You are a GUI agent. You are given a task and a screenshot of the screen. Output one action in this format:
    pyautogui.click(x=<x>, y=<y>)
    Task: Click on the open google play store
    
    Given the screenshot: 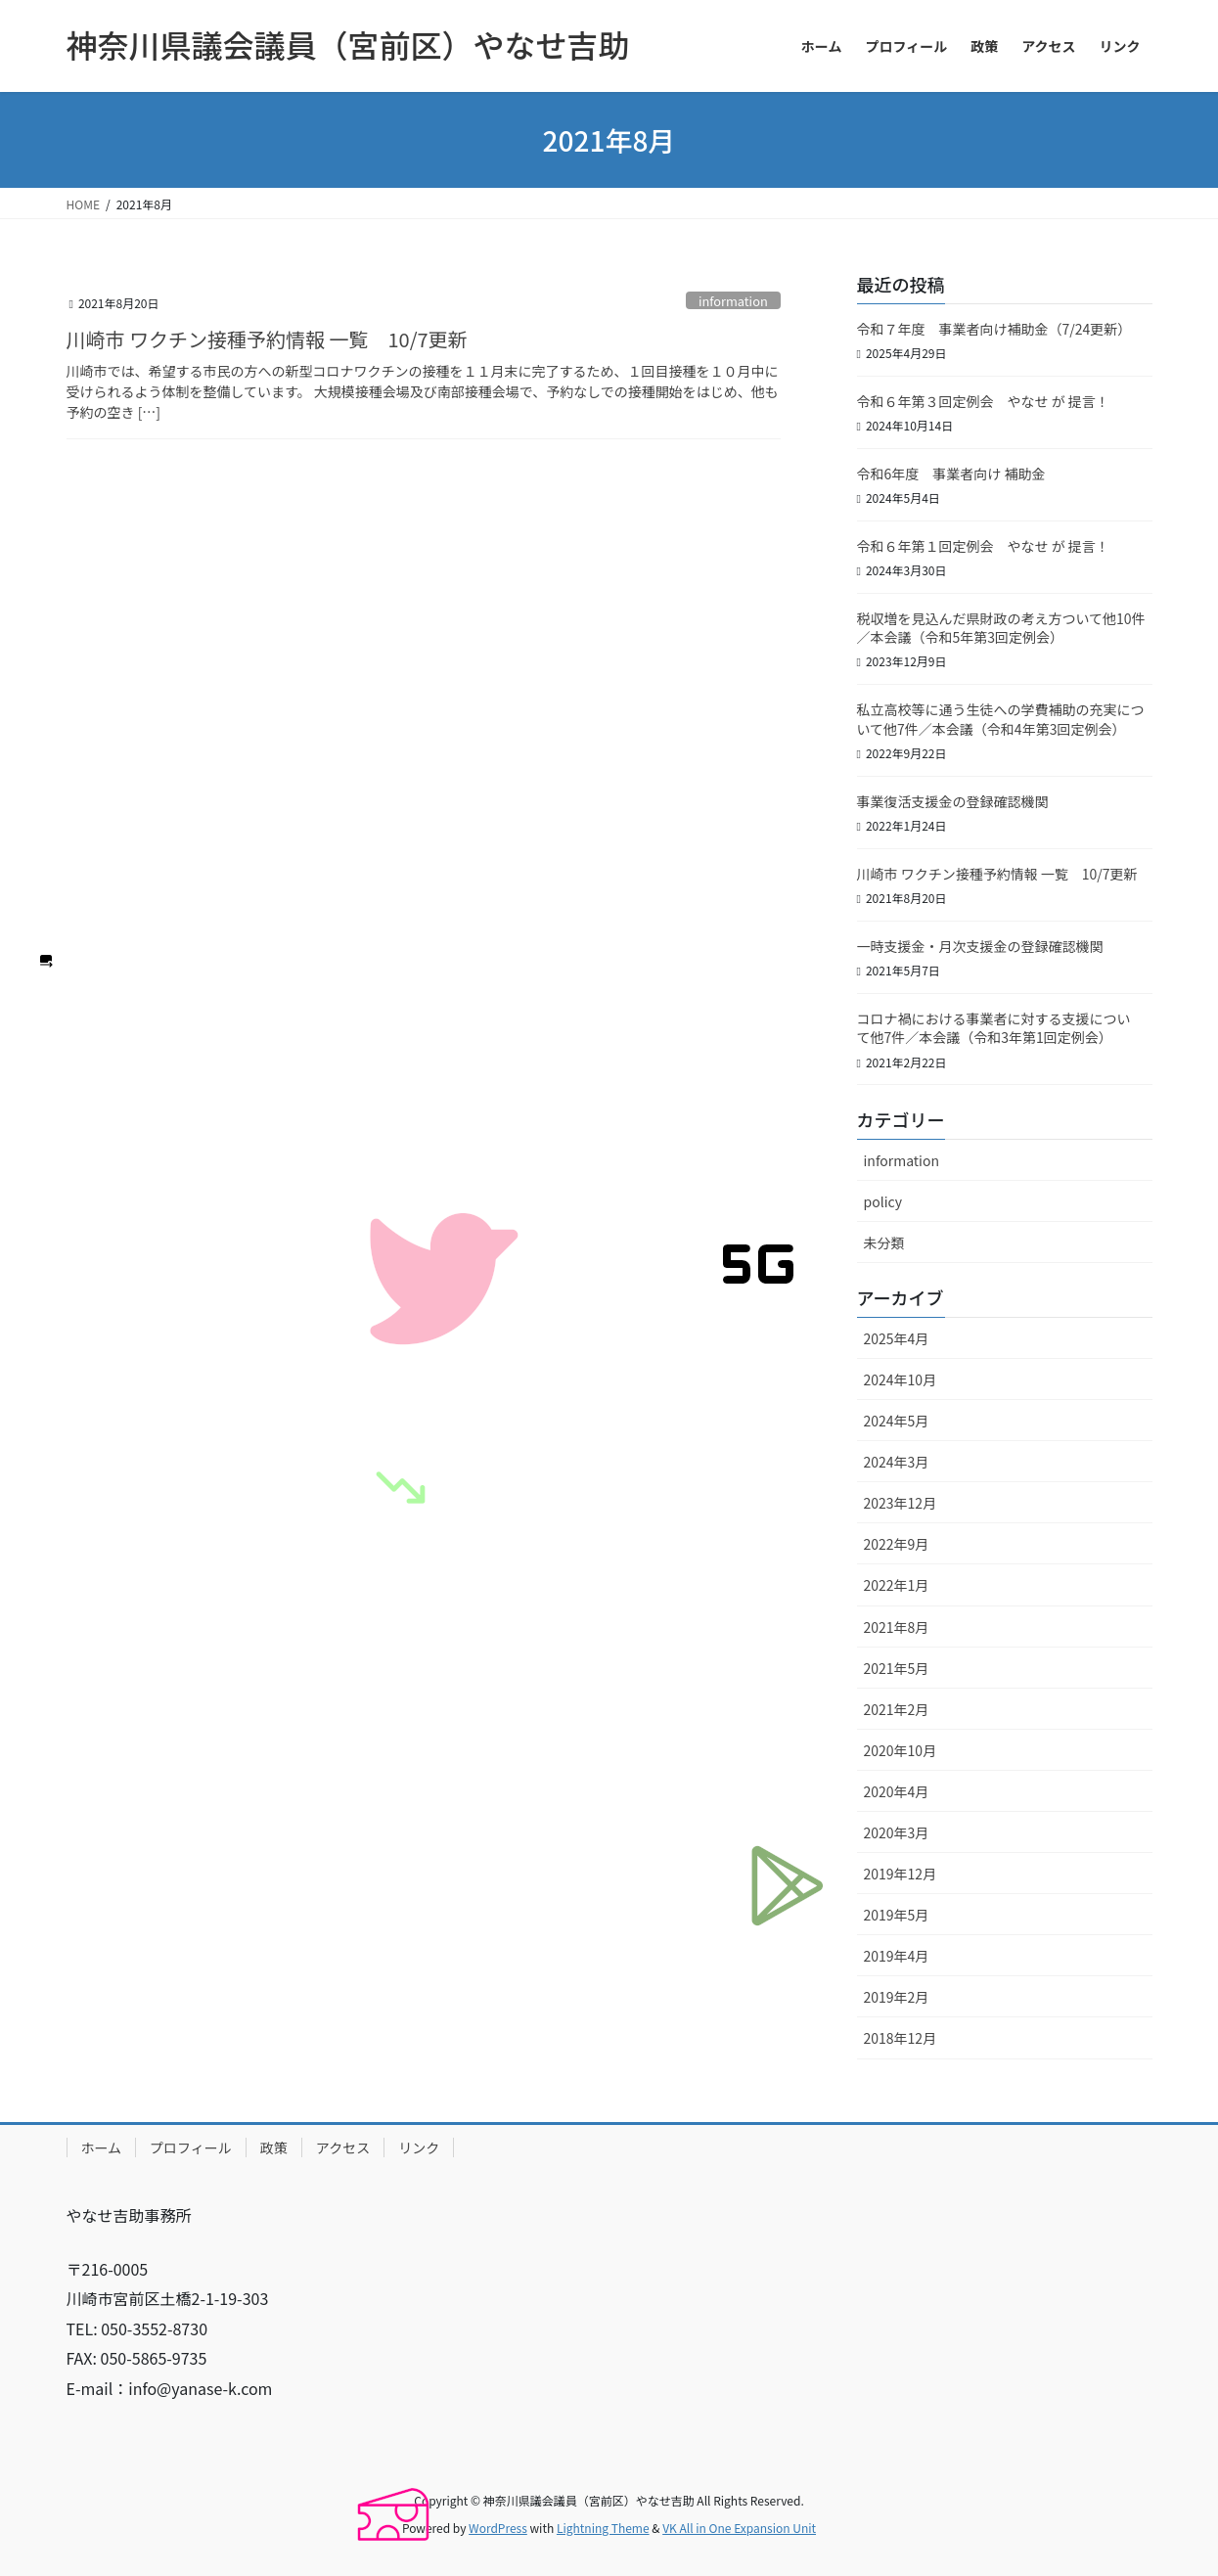 What is the action you would take?
    pyautogui.click(x=780, y=1885)
    